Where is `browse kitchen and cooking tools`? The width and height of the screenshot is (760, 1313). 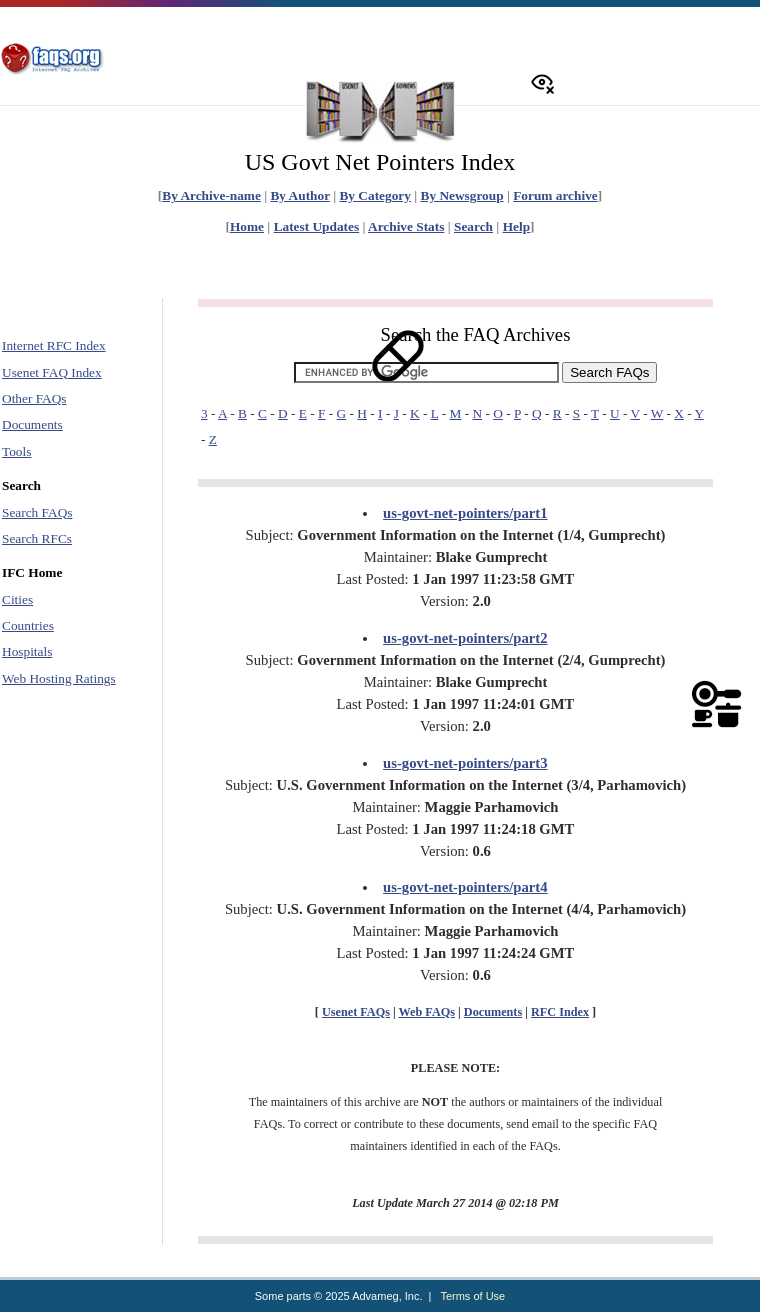 browse kitchen and cooking tools is located at coordinates (718, 704).